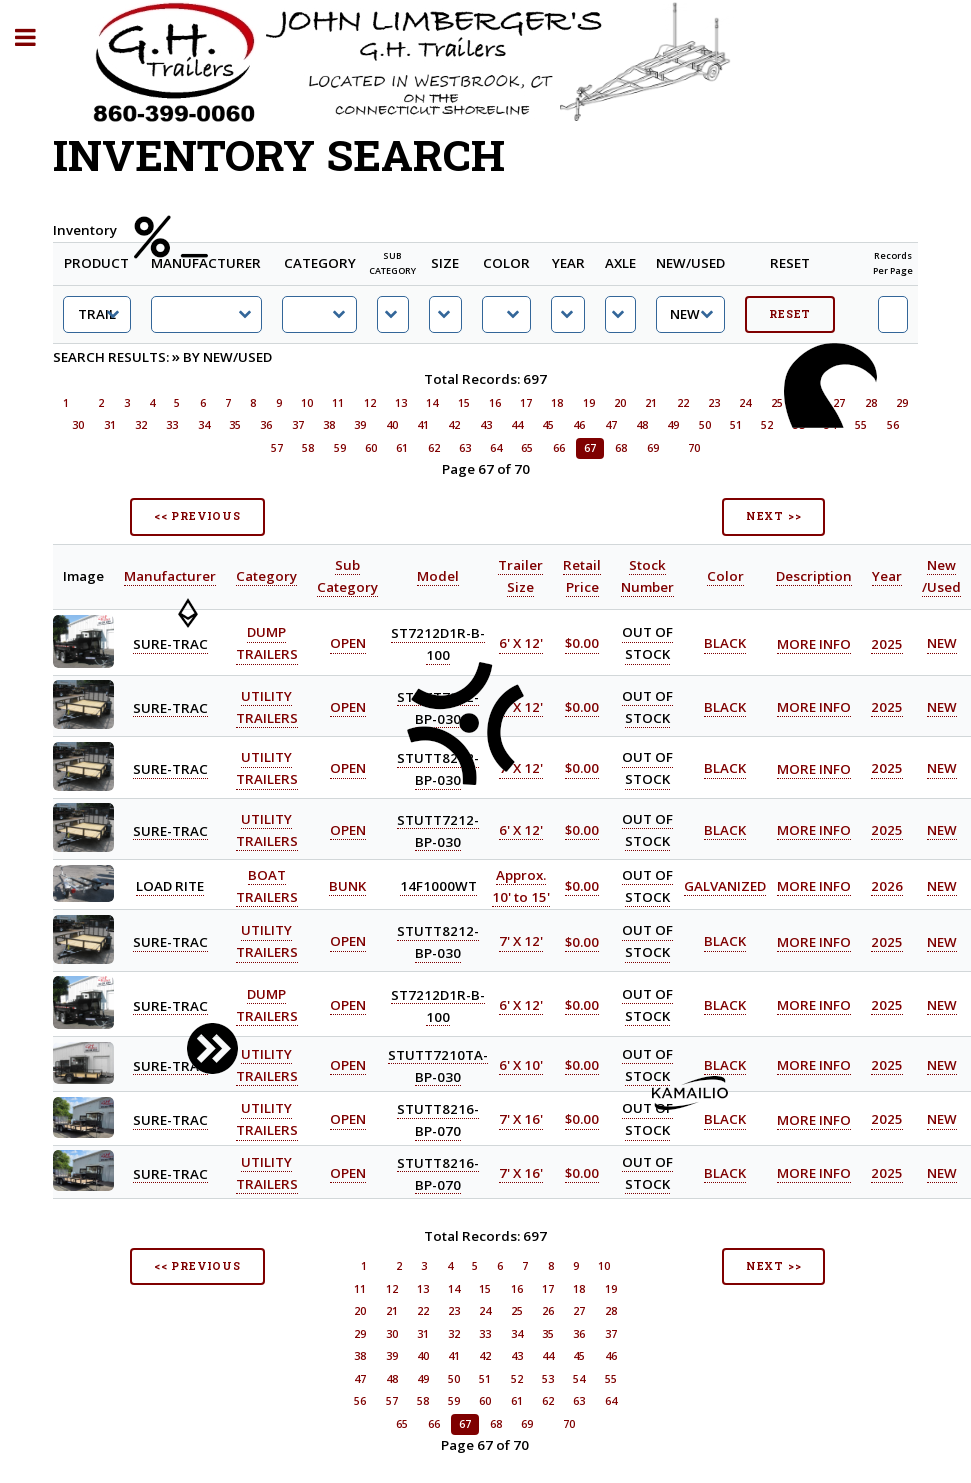 This screenshot has height=1483, width=971. Describe the element at coordinates (171, 237) in the screenshot. I see `zsh shell or terminal application` at that location.